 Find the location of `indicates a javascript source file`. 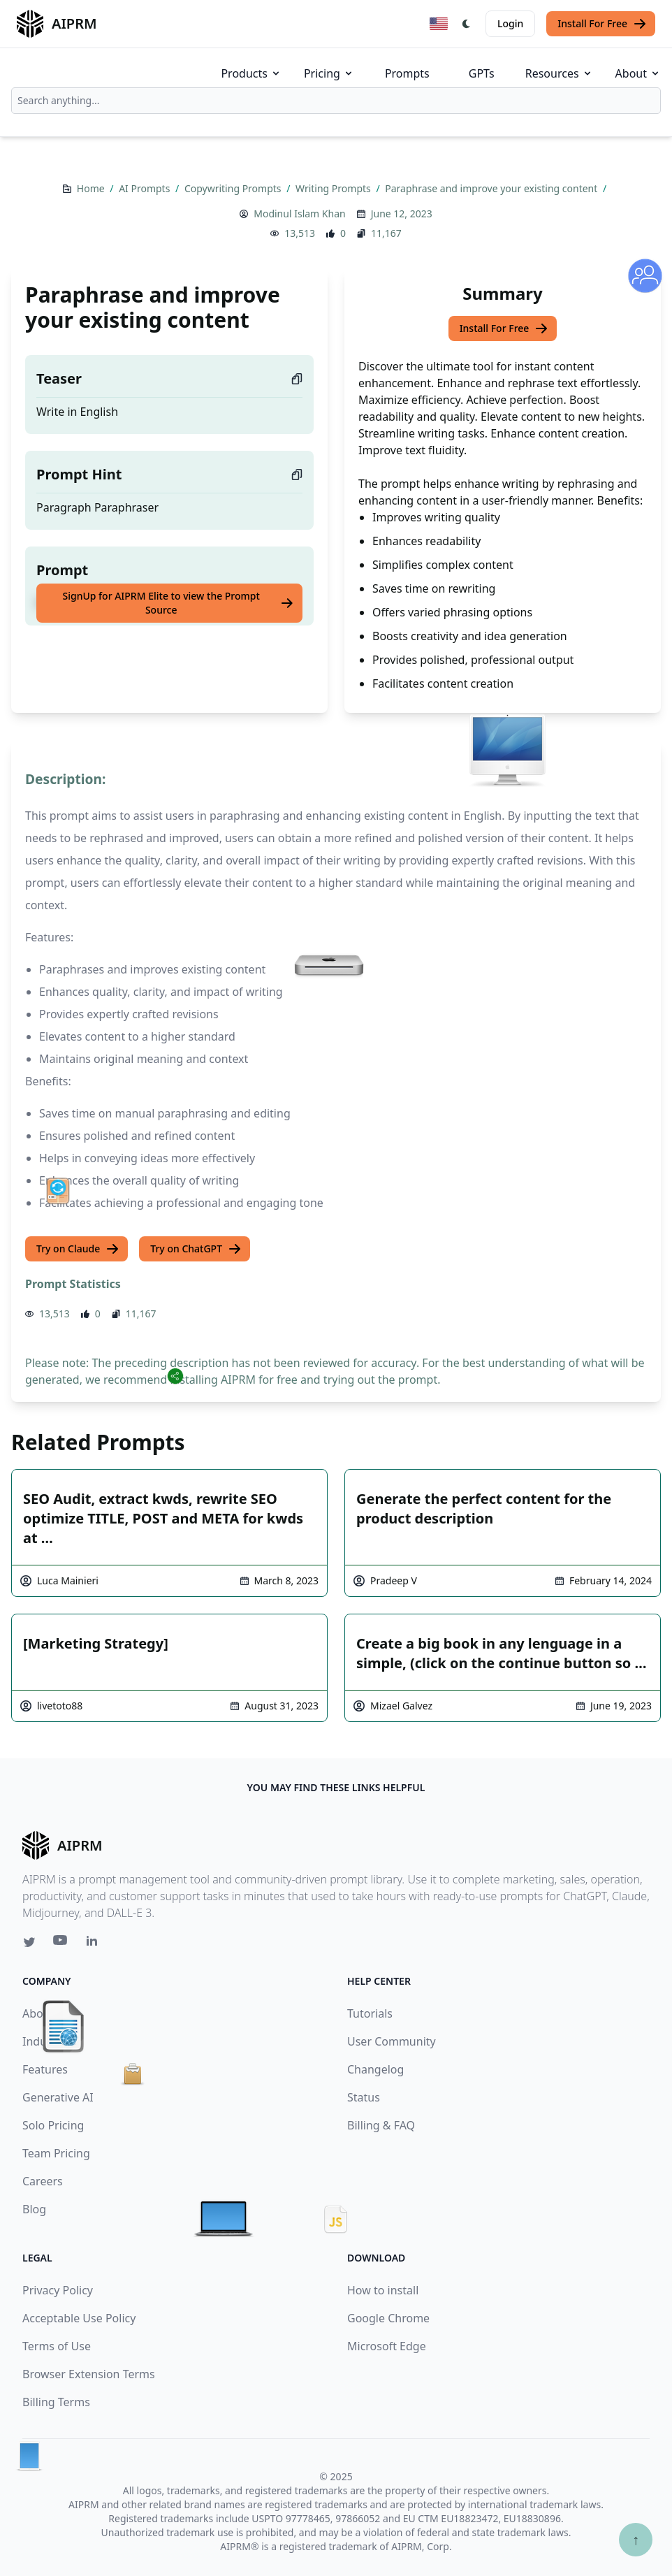

indicates a javascript source file is located at coordinates (335, 2219).